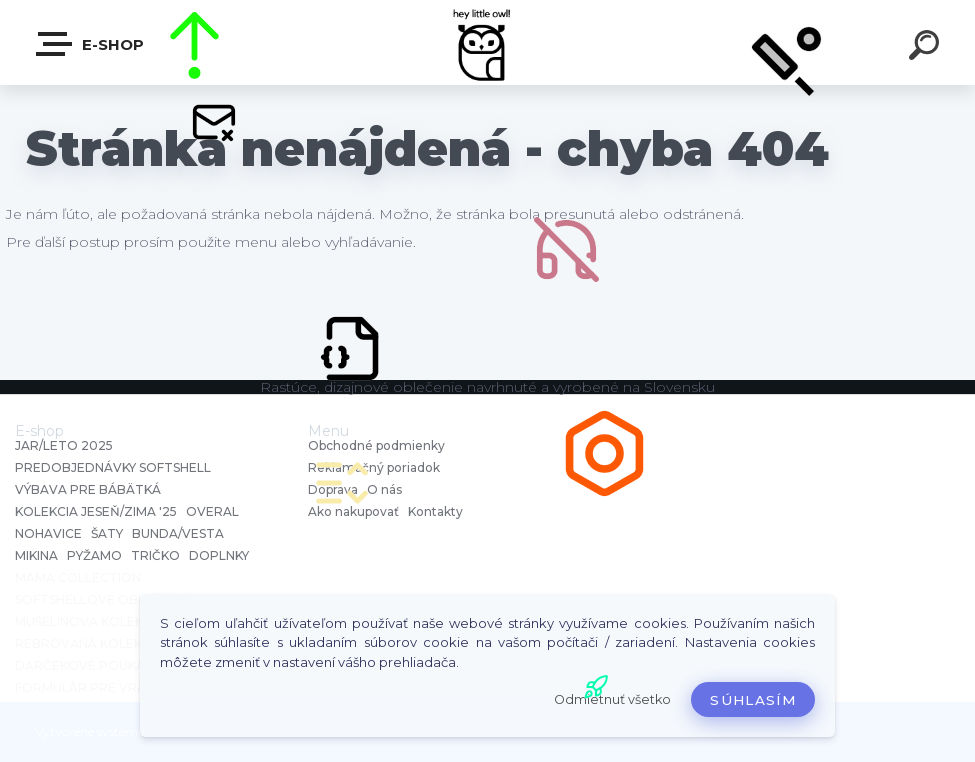 Image resolution: width=975 pixels, height=762 pixels. I want to click on access settings or configuration options, so click(604, 453).